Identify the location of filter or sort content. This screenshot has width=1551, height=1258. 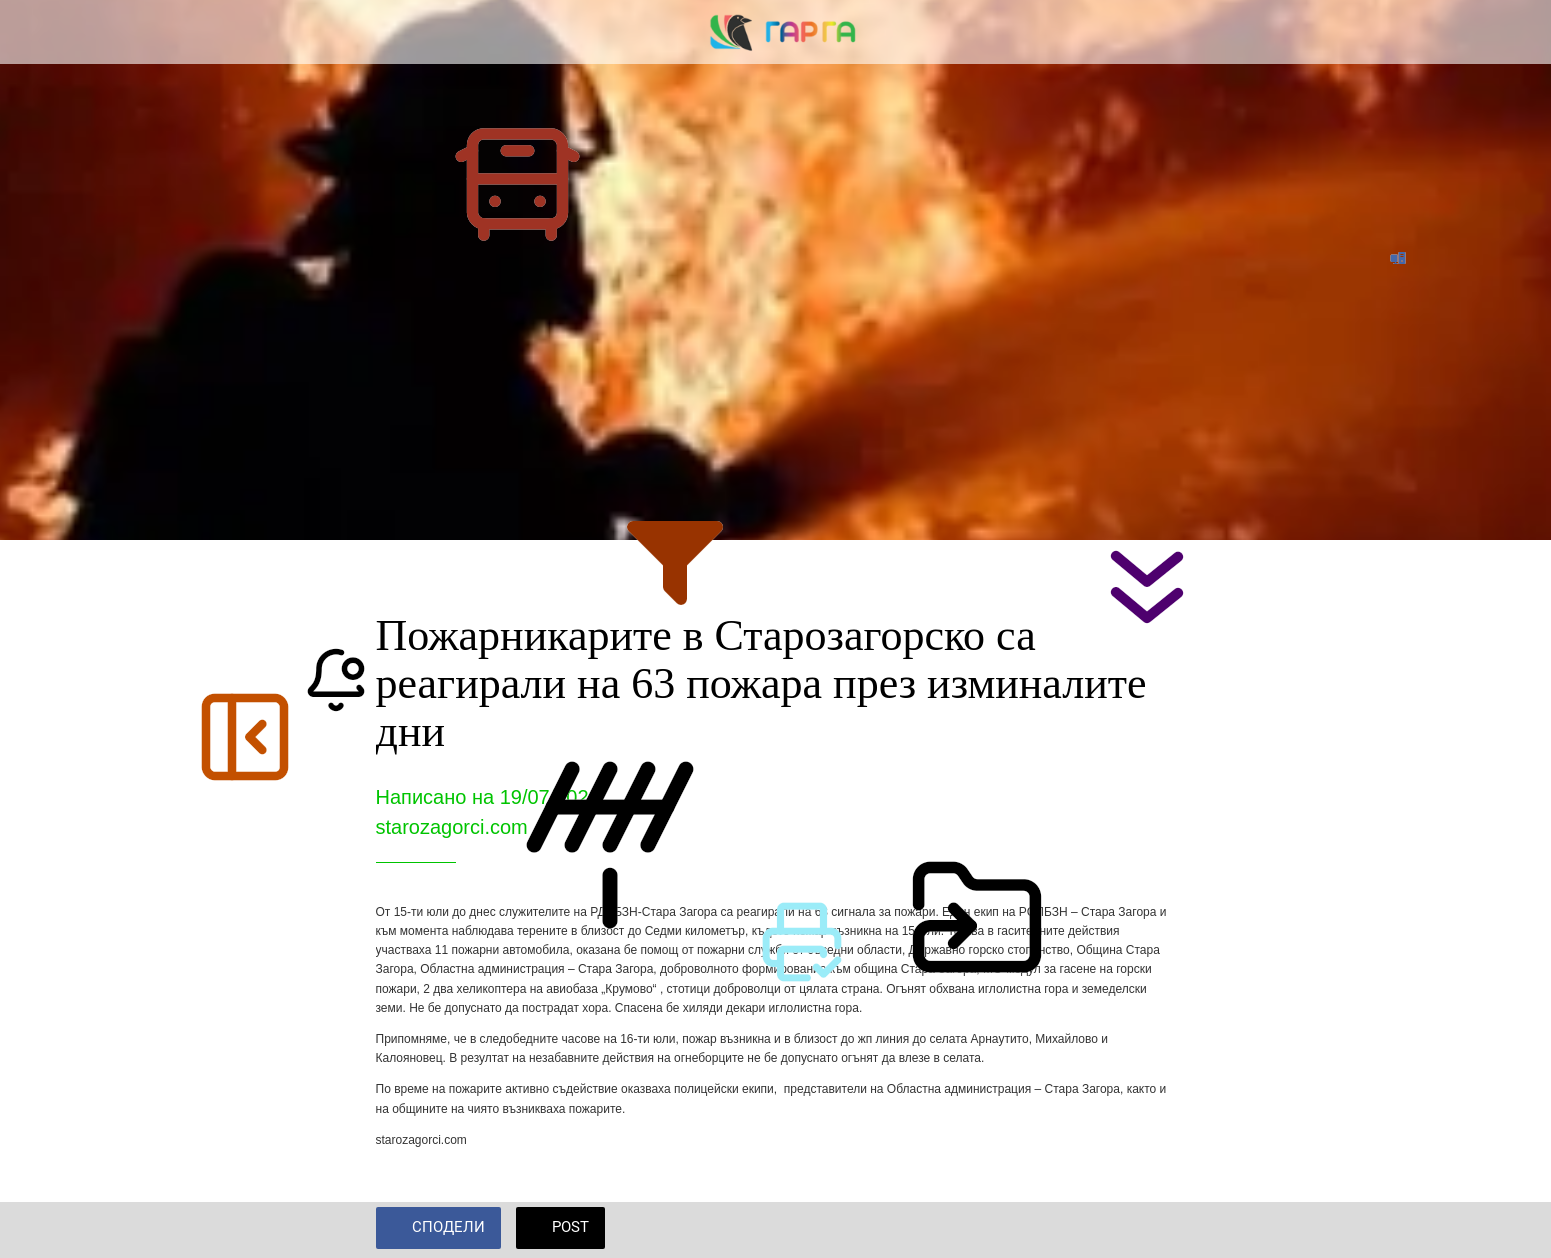
(675, 557).